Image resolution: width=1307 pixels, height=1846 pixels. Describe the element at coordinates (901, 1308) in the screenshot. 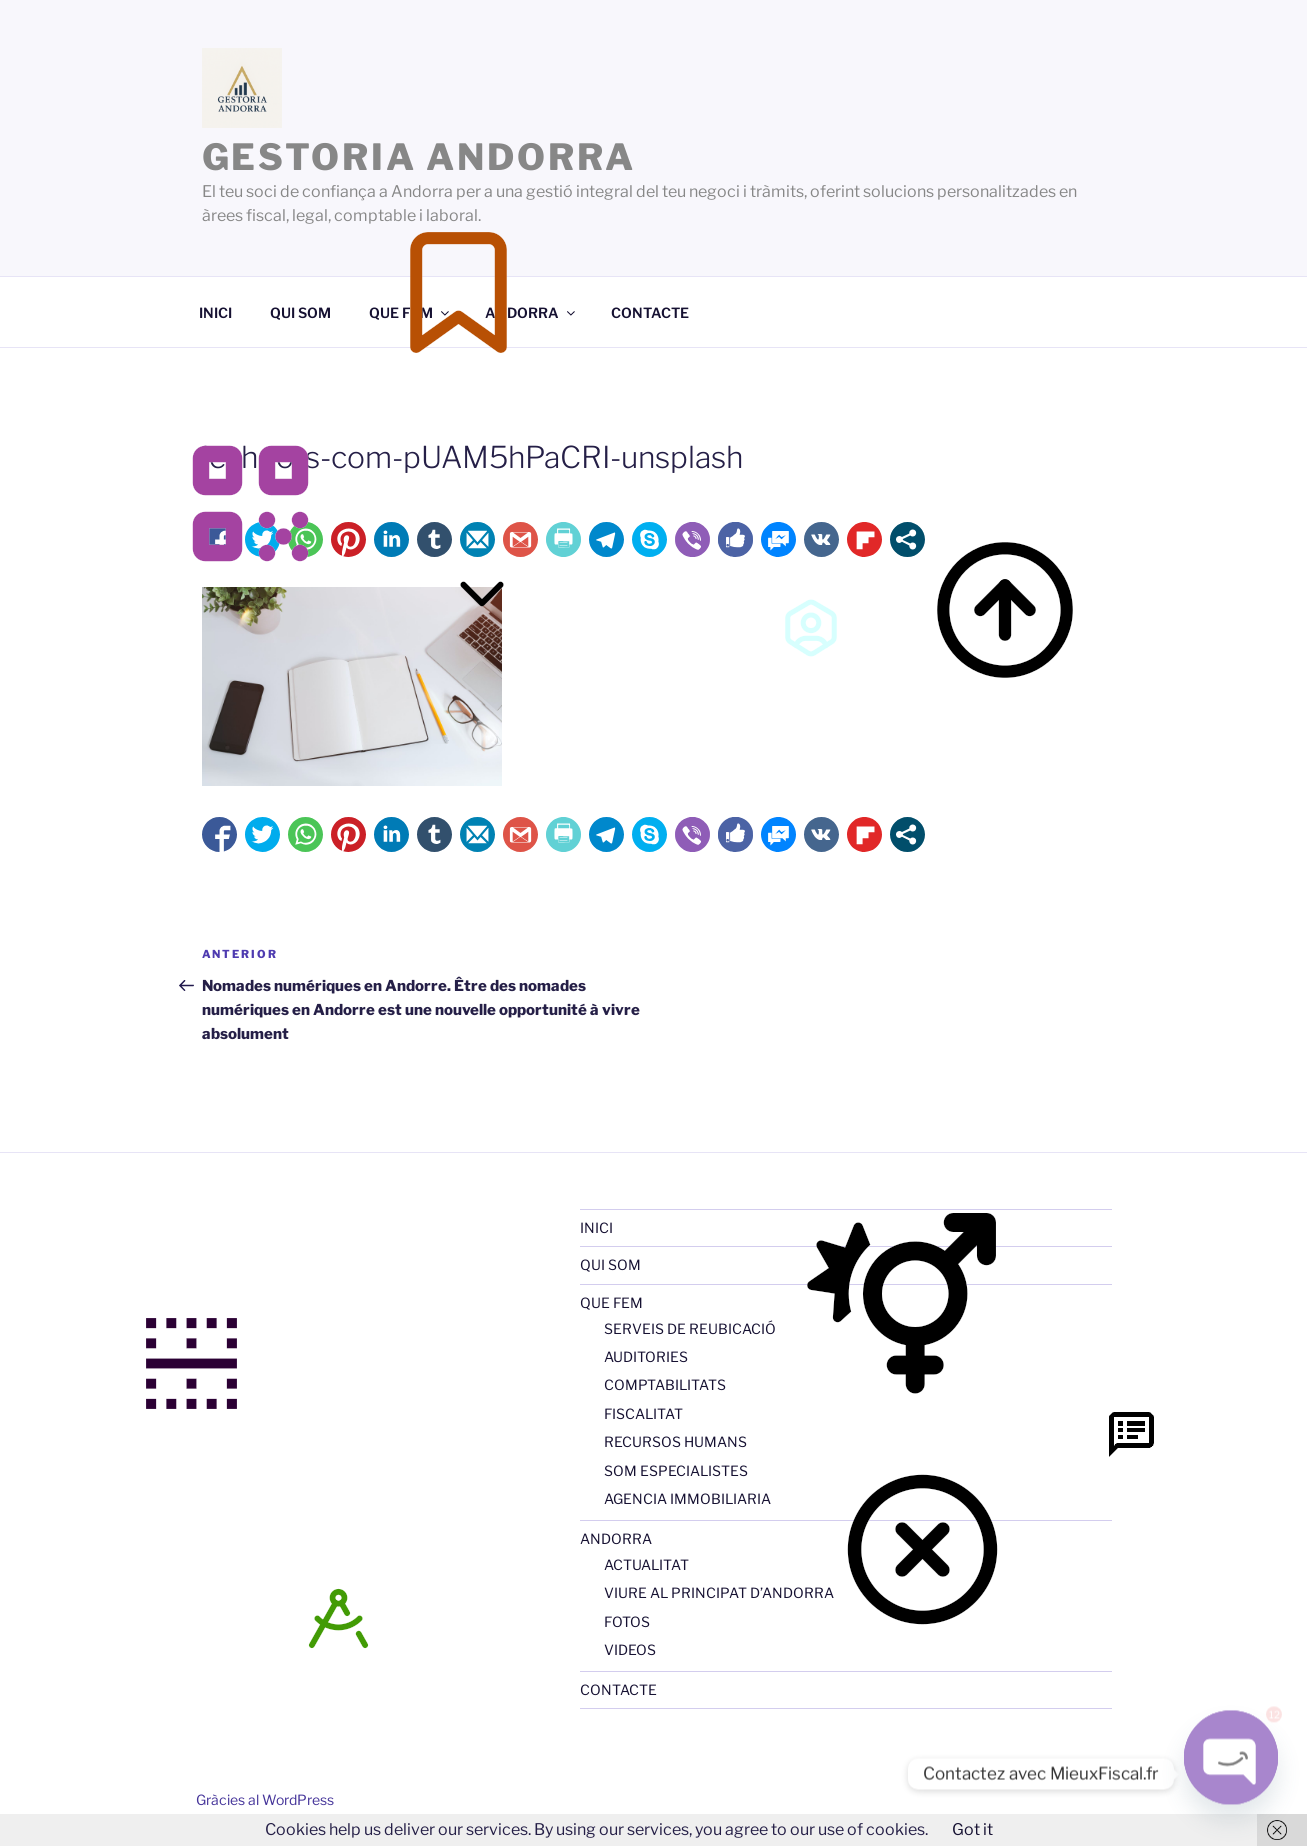

I see `indicates gender-based violence awareness or resources` at that location.